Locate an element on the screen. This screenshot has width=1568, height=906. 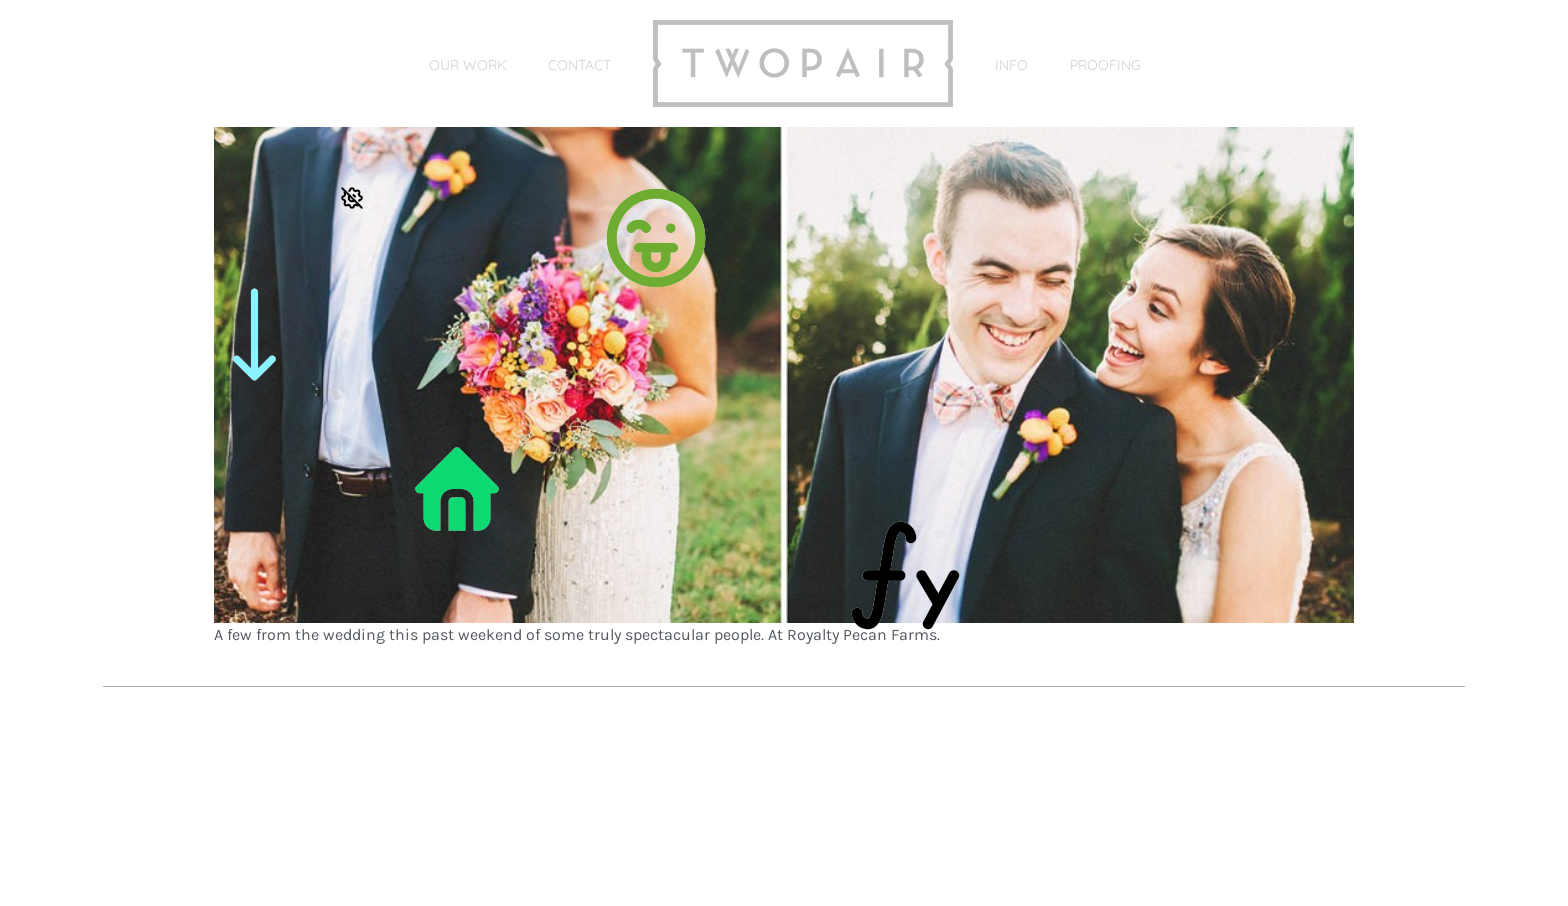
add a playful or joking tone to a message is located at coordinates (656, 238).